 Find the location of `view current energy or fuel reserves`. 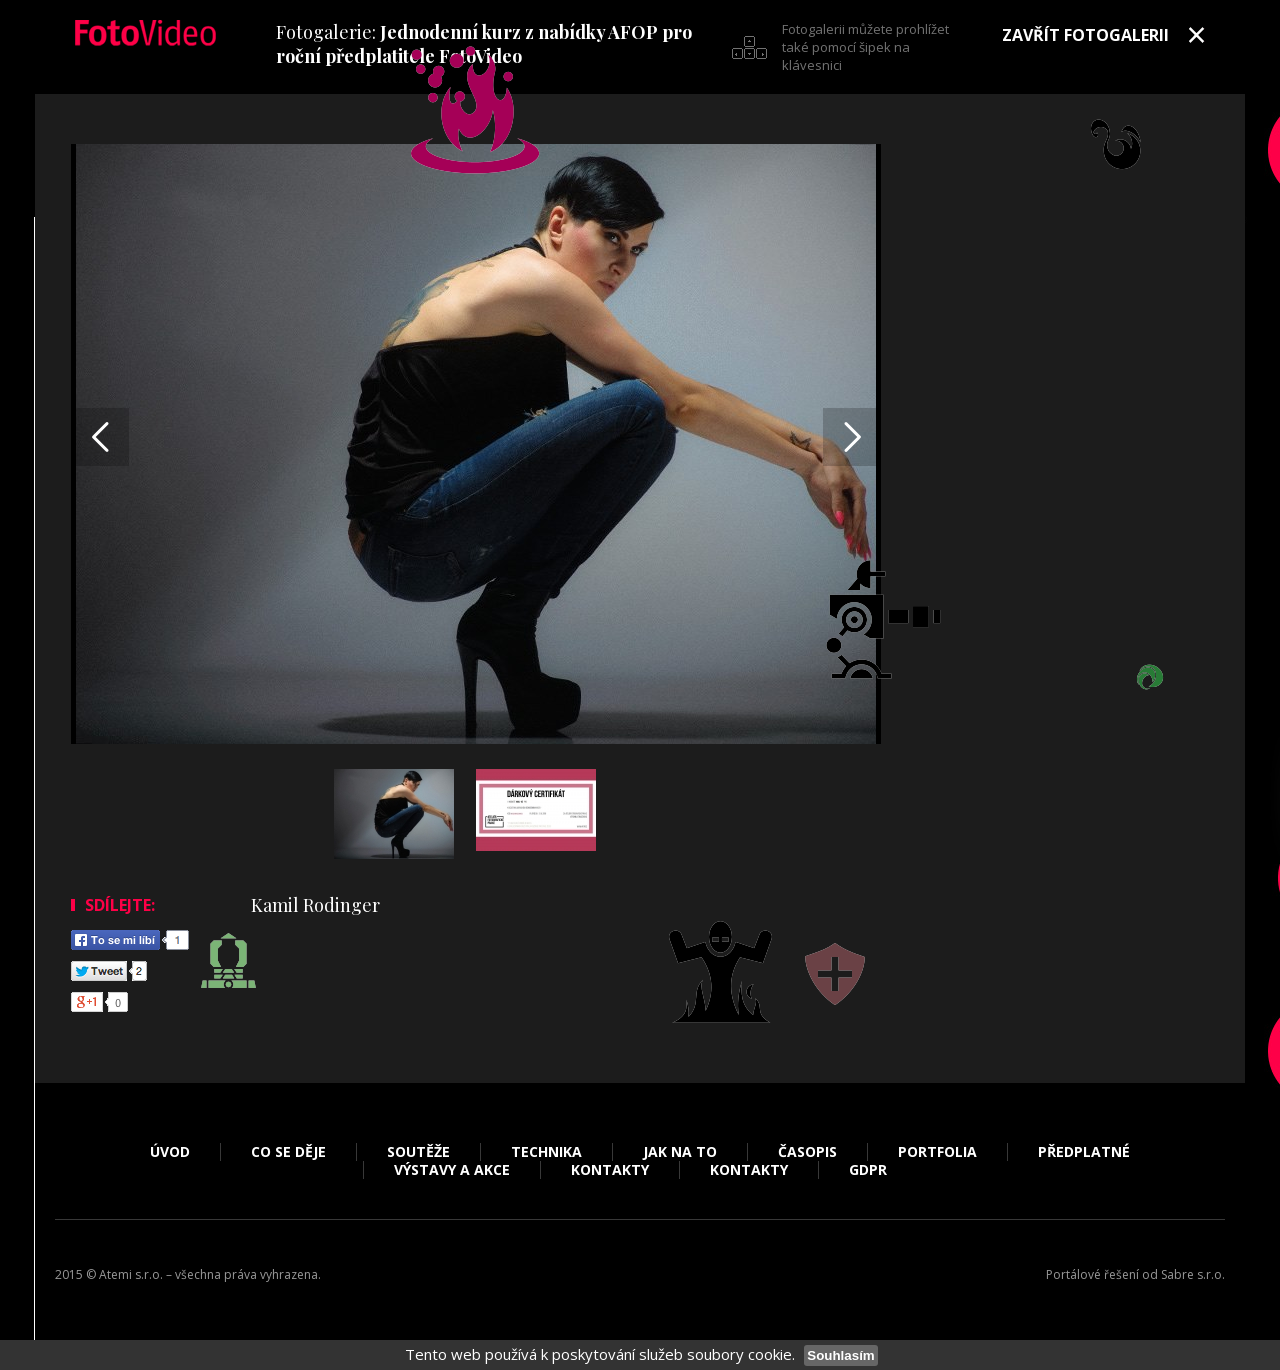

view current energy or fuel reserves is located at coordinates (228, 960).